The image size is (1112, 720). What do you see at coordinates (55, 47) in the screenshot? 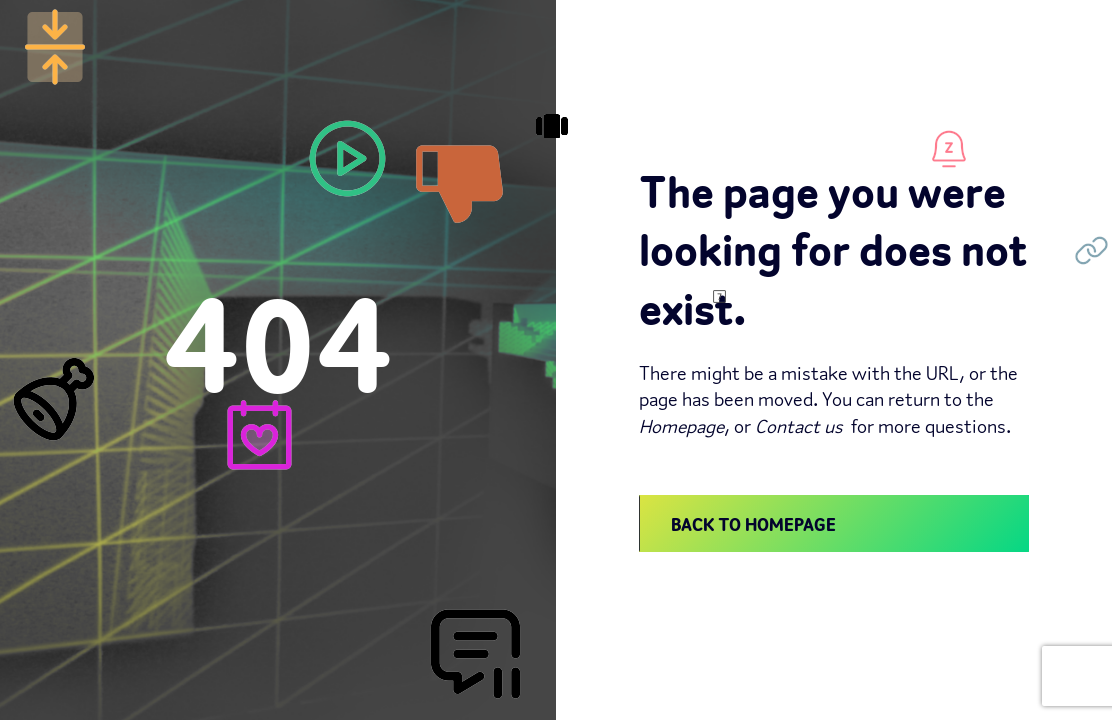
I see `collapse content vertically` at bounding box center [55, 47].